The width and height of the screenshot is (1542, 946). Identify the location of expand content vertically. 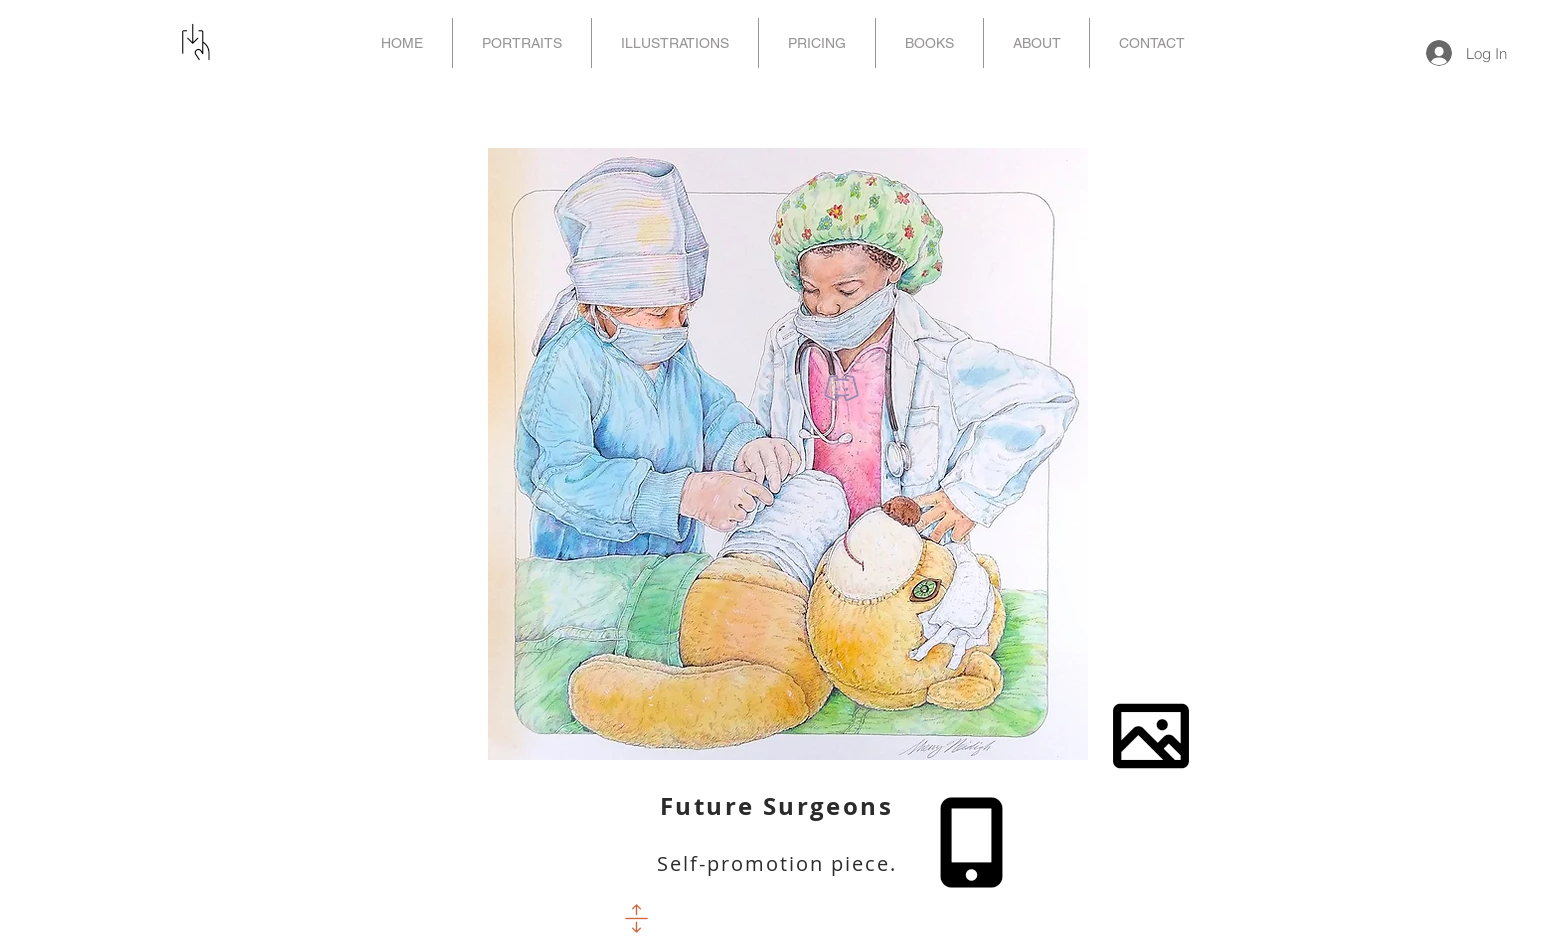
(636, 918).